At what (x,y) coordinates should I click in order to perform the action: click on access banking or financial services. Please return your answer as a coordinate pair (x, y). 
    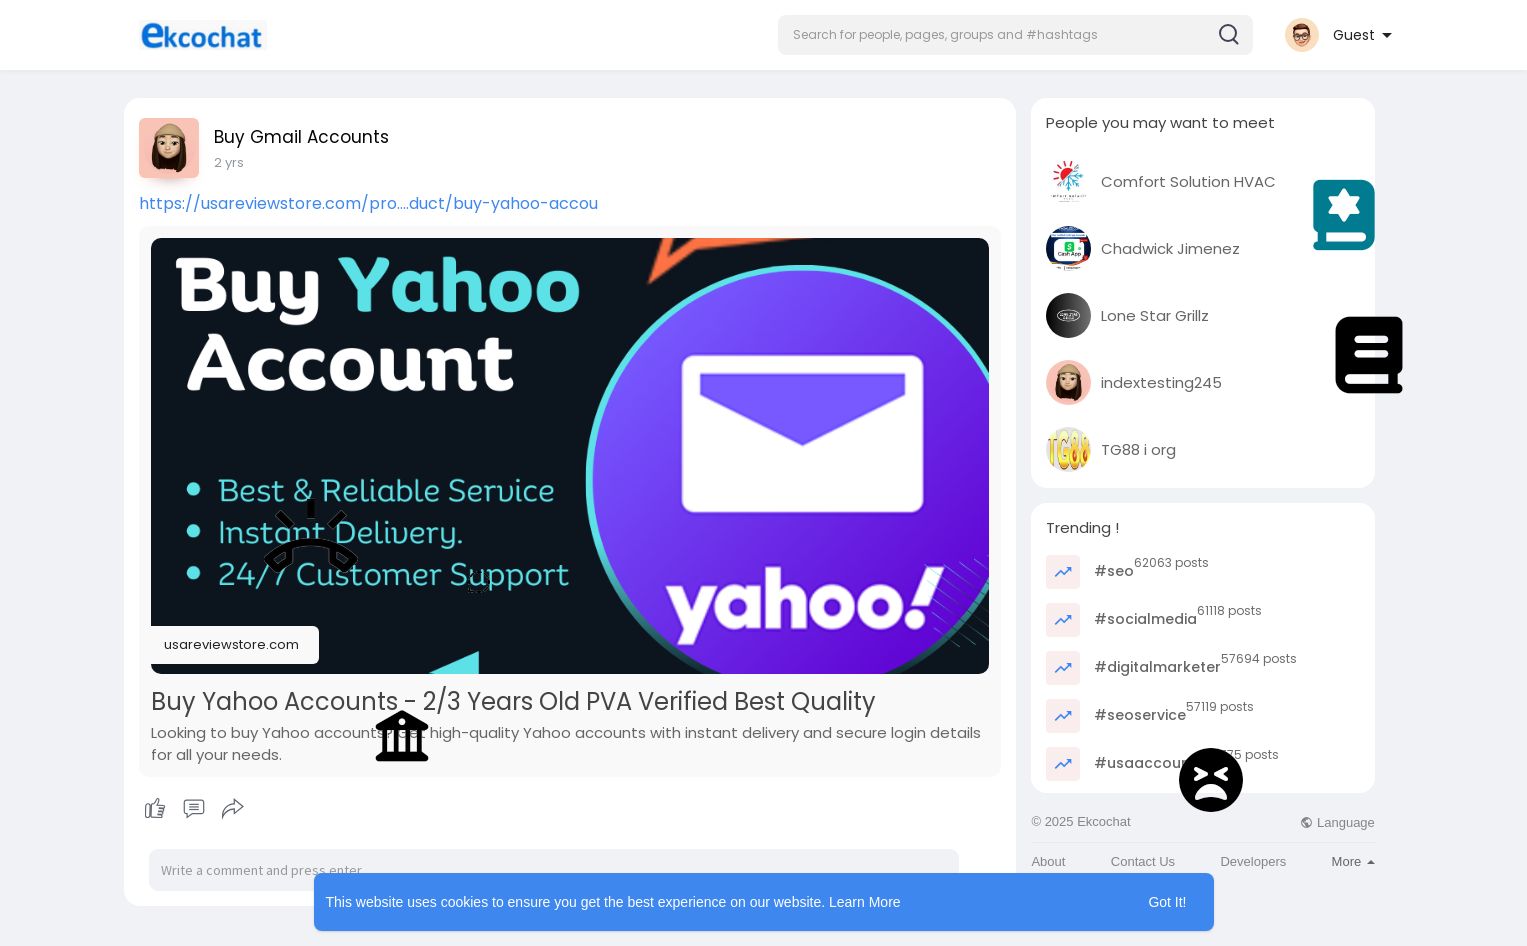
    Looking at the image, I should click on (402, 735).